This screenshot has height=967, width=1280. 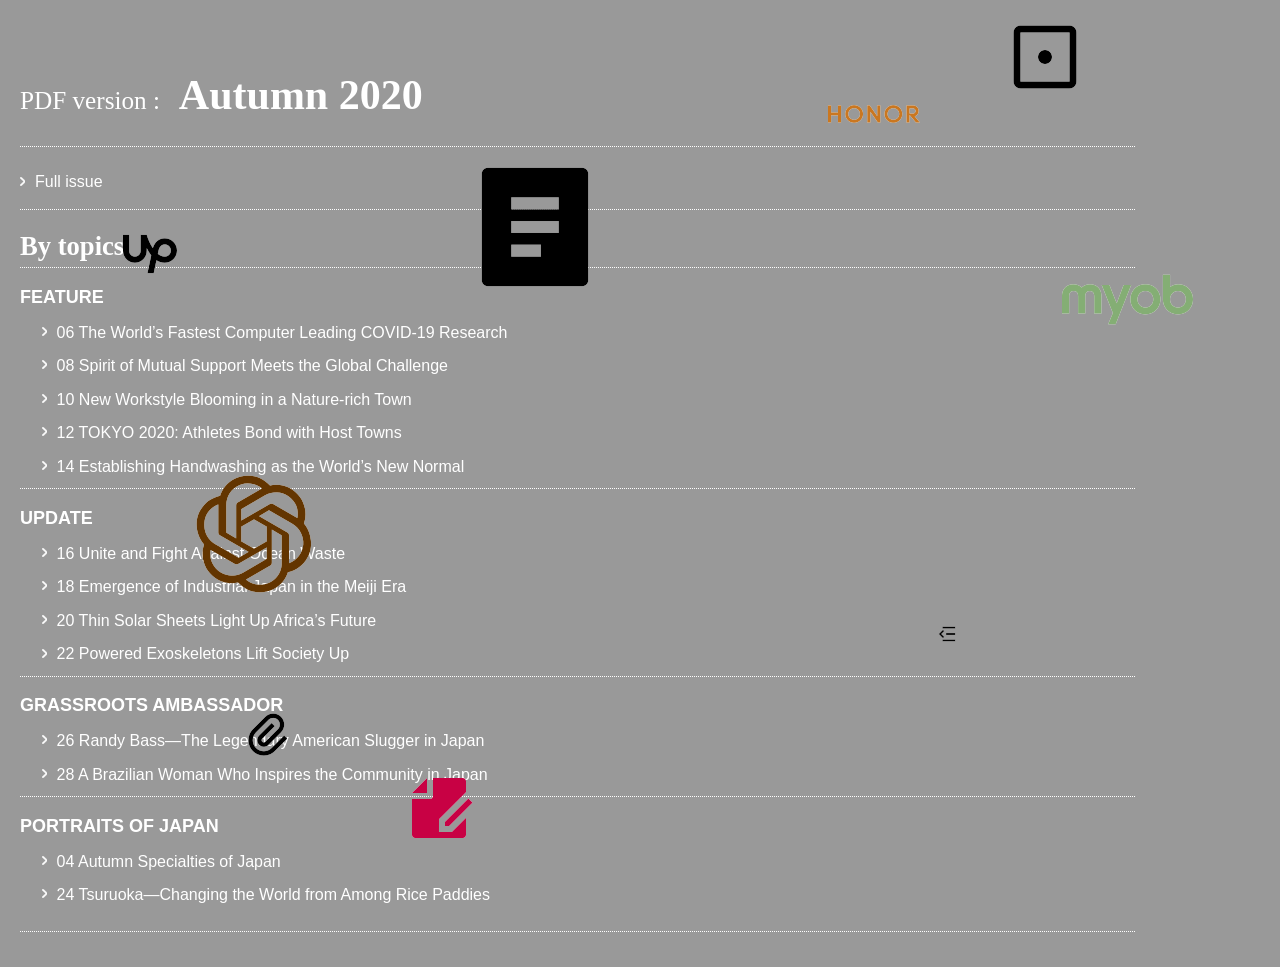 What do you see at coordinates (254, 534) in the screenshot?
I see `open OpenAI or ChatGPT app` at bounding box center [254, 534].